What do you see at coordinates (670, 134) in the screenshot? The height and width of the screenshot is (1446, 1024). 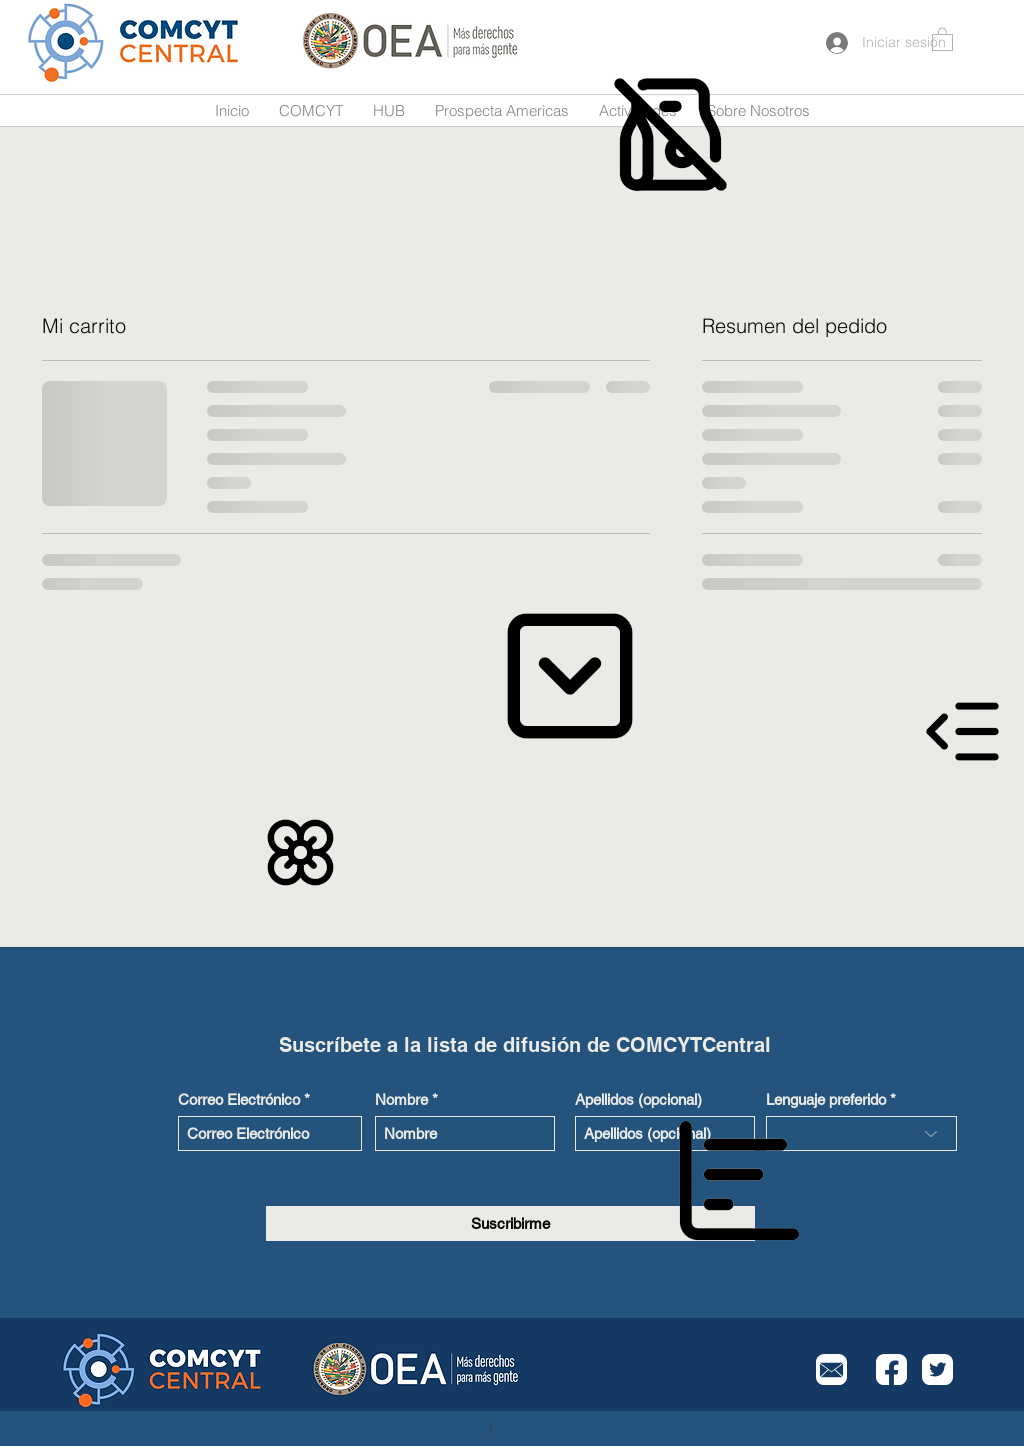 I see `item unavailable for takeout or delivery` at bounding box center [670, 134].